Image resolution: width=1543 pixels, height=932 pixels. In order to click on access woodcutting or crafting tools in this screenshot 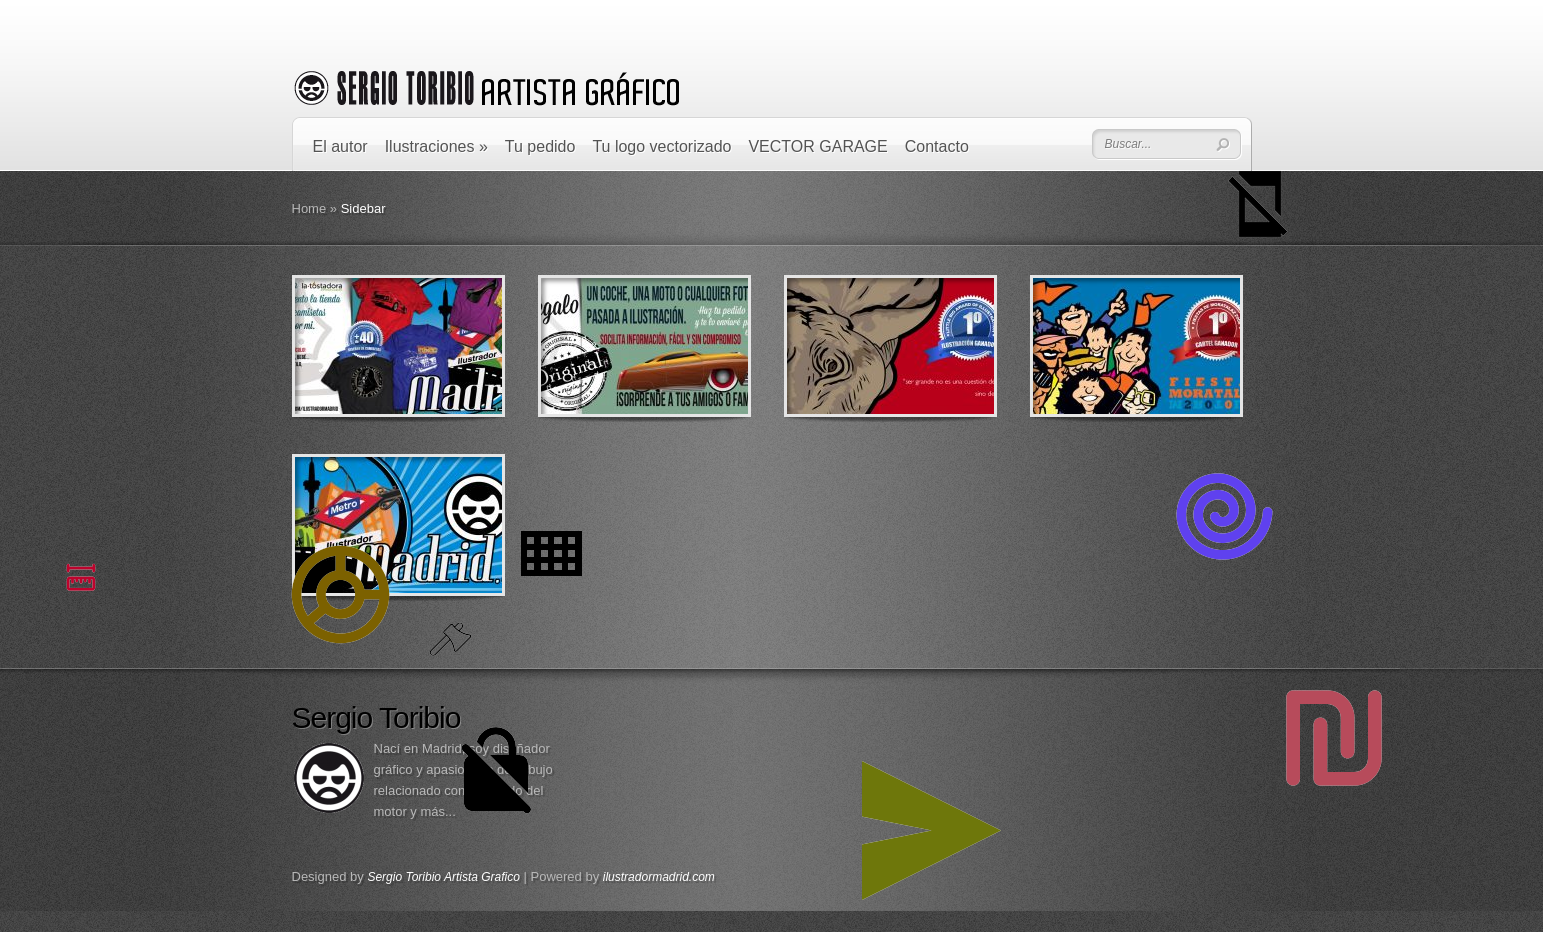, I will do `click(450, 640)`.